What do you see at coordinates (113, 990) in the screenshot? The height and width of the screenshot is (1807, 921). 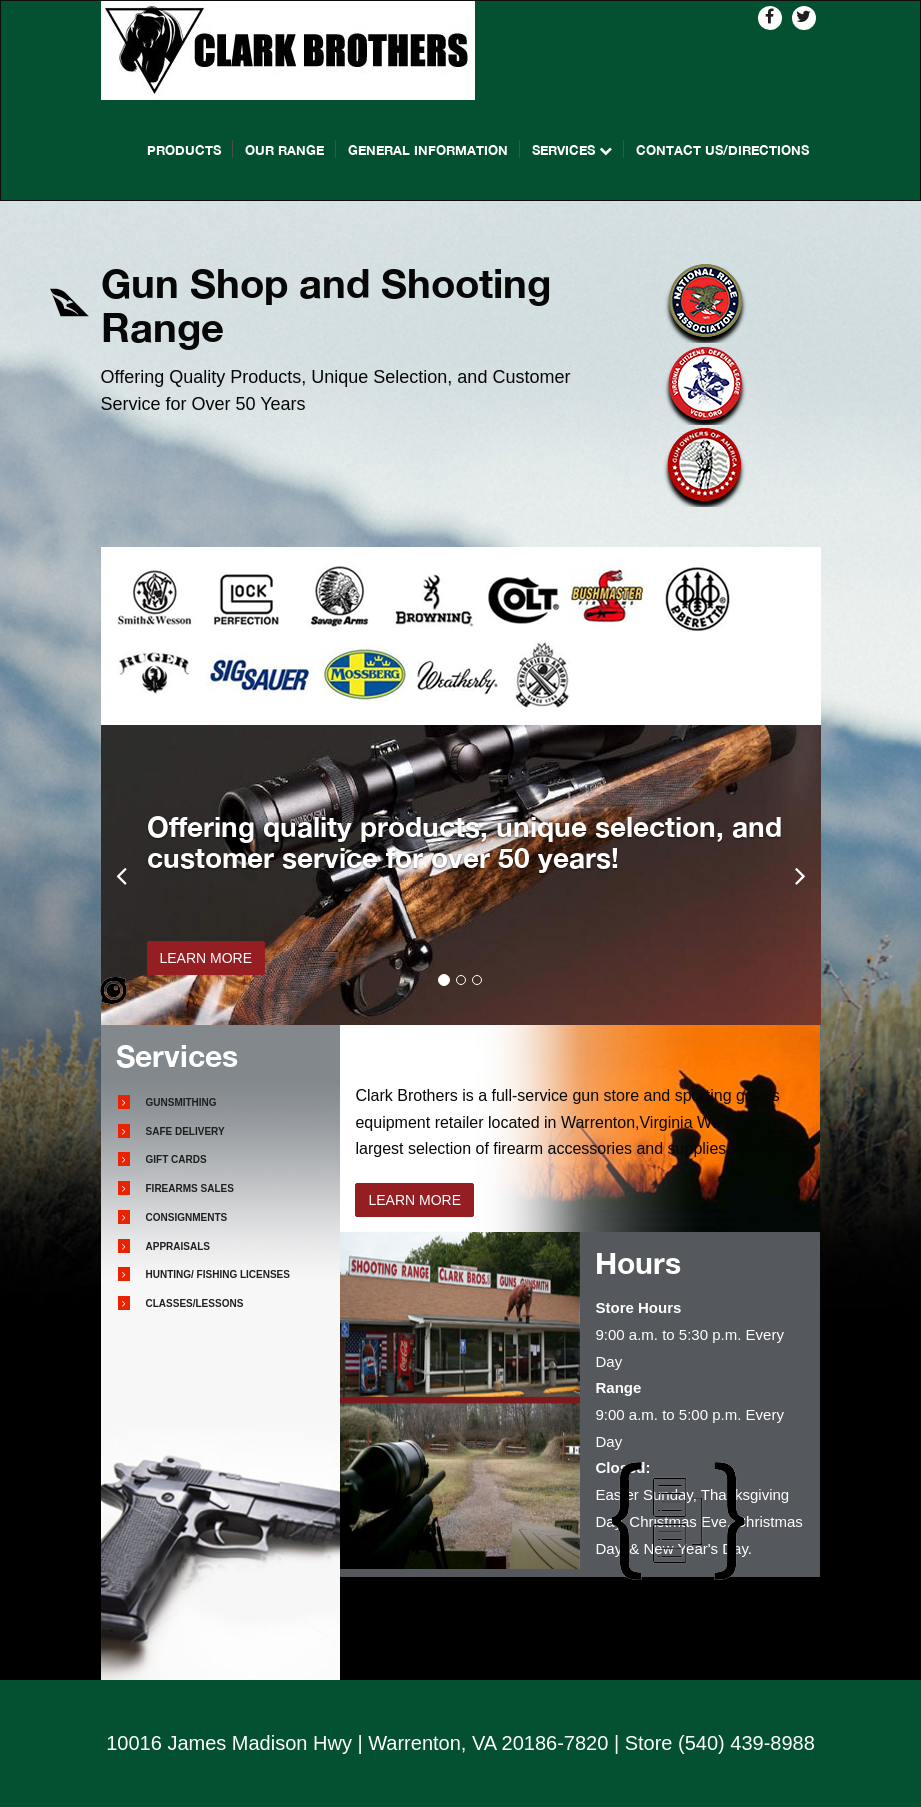 I see `open the Insta360 camera app` at bounding box center [113, 990].